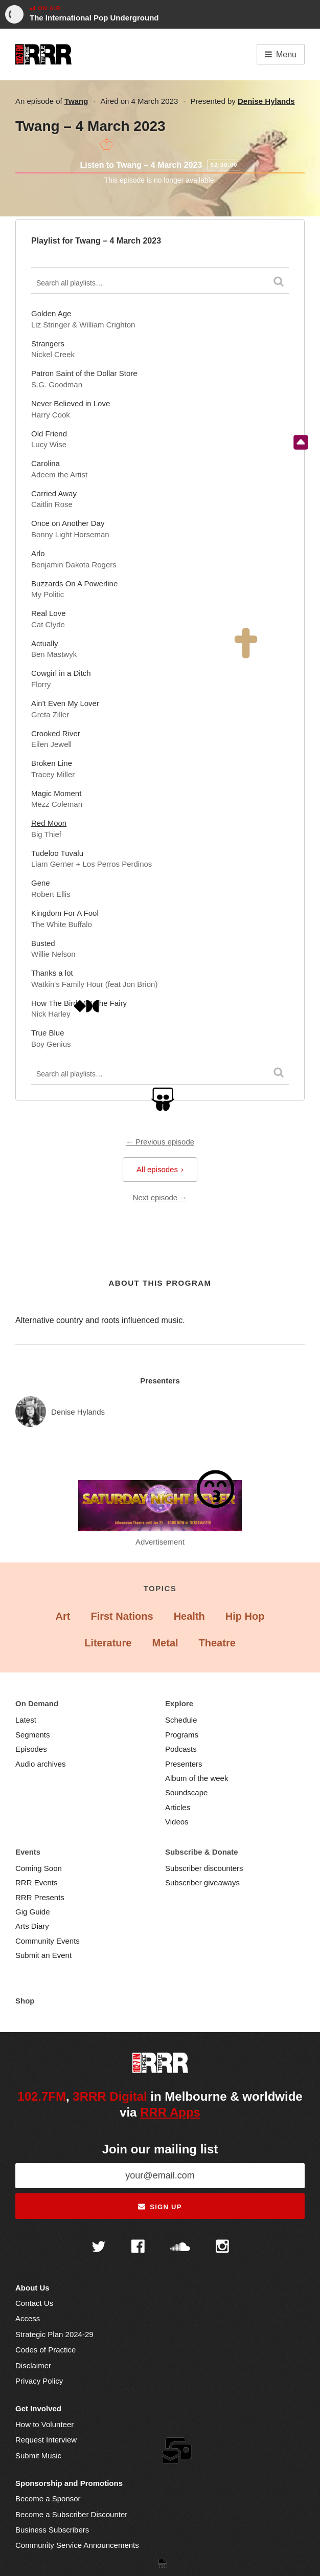 Image resolution: width=320 pixels, height=2576 pixels. Describe the element at coordinates (106, 145) in the screenshot. I see `indicates premium or royal status` at that location.